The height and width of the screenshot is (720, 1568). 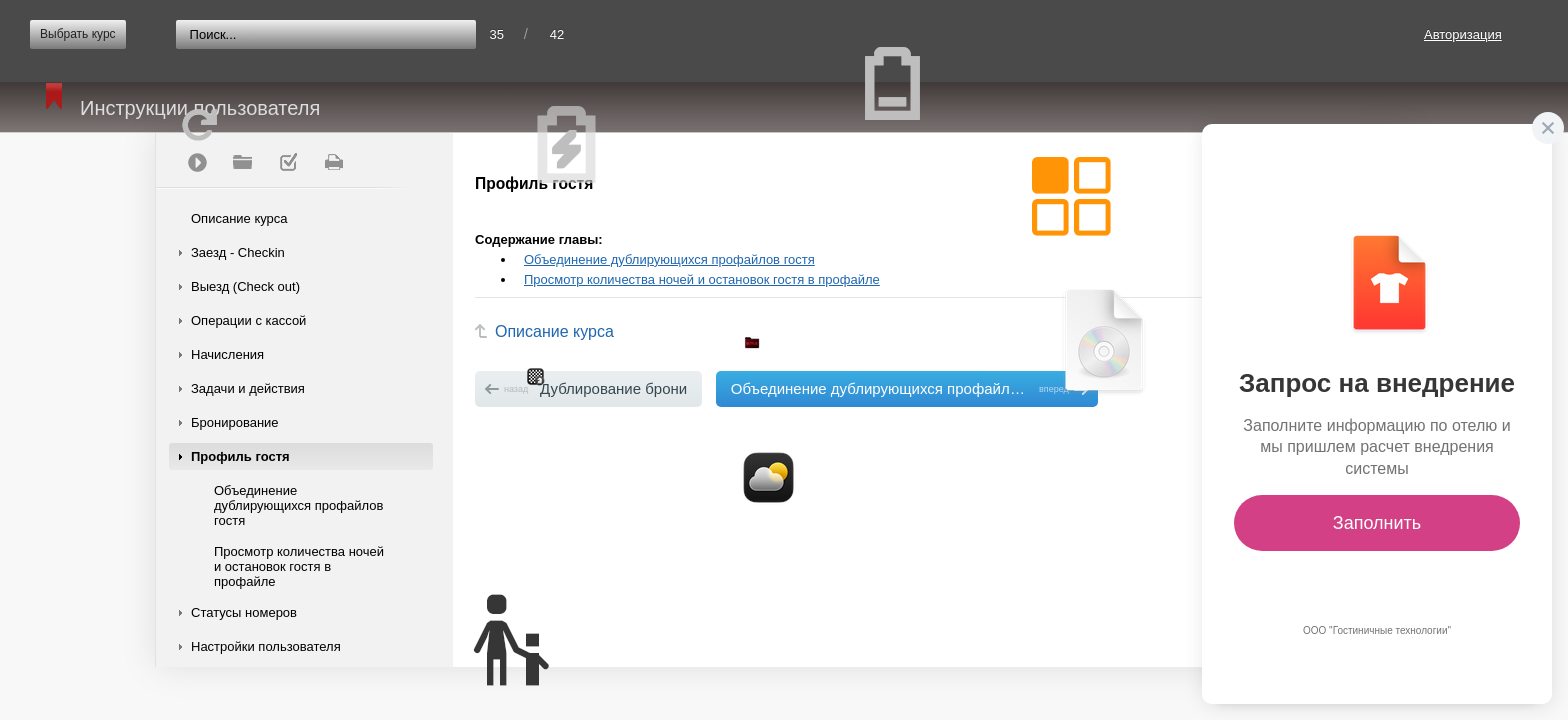 What do you see at coordinates (566, 144) in the screenshot?
I see `indicates device is connected to power` at bounding box center [566, 144].